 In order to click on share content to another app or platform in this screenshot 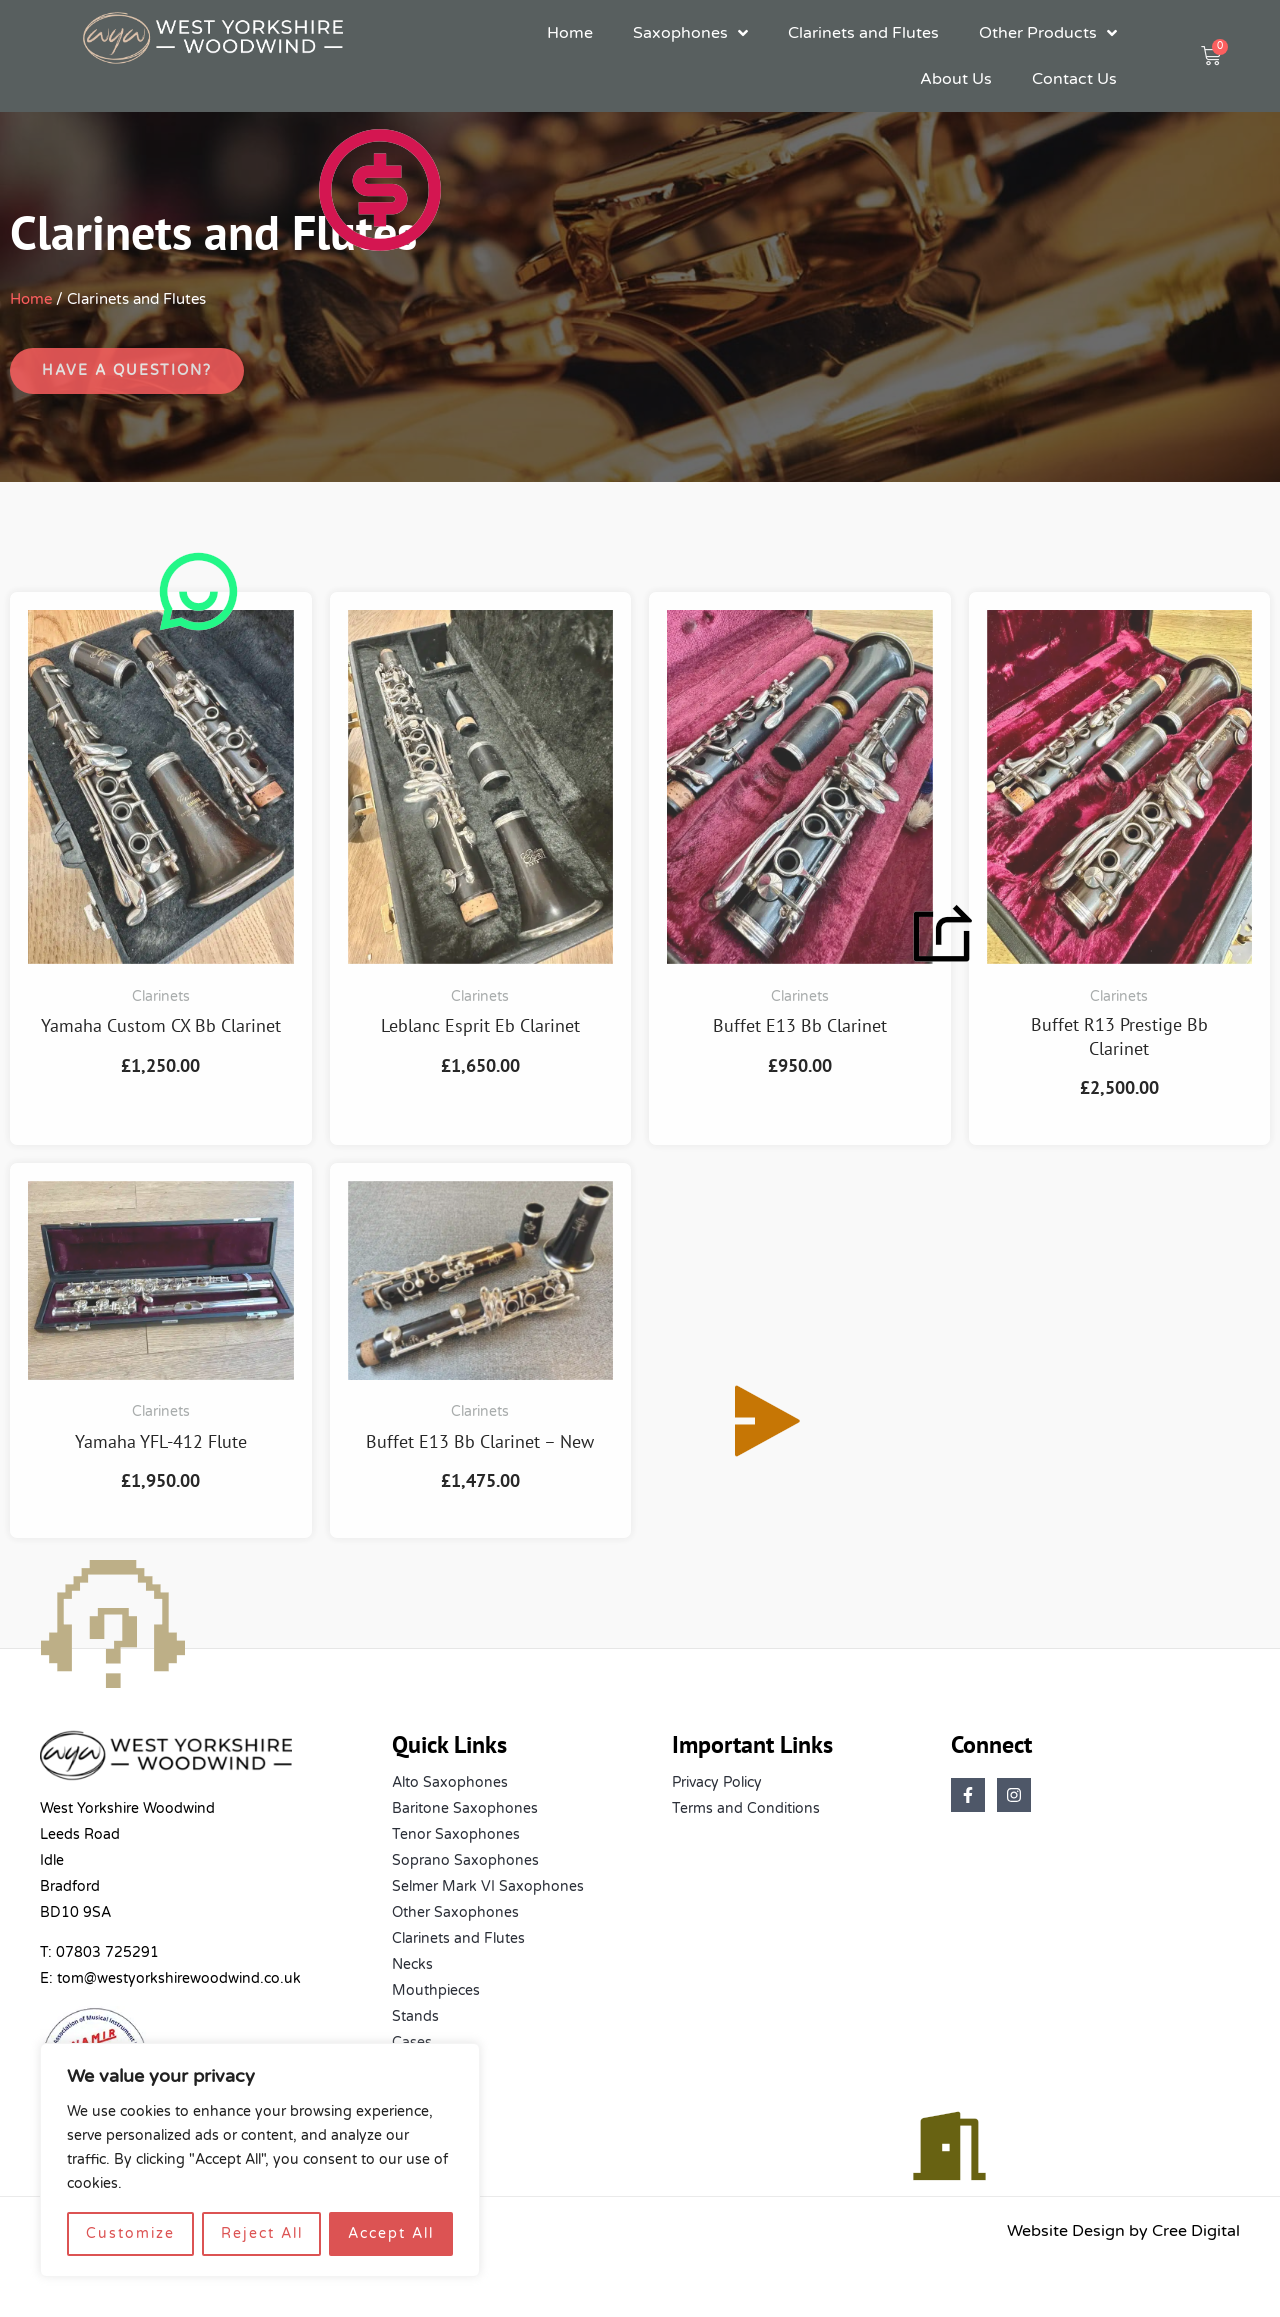, I will do `click(941, 936)`.